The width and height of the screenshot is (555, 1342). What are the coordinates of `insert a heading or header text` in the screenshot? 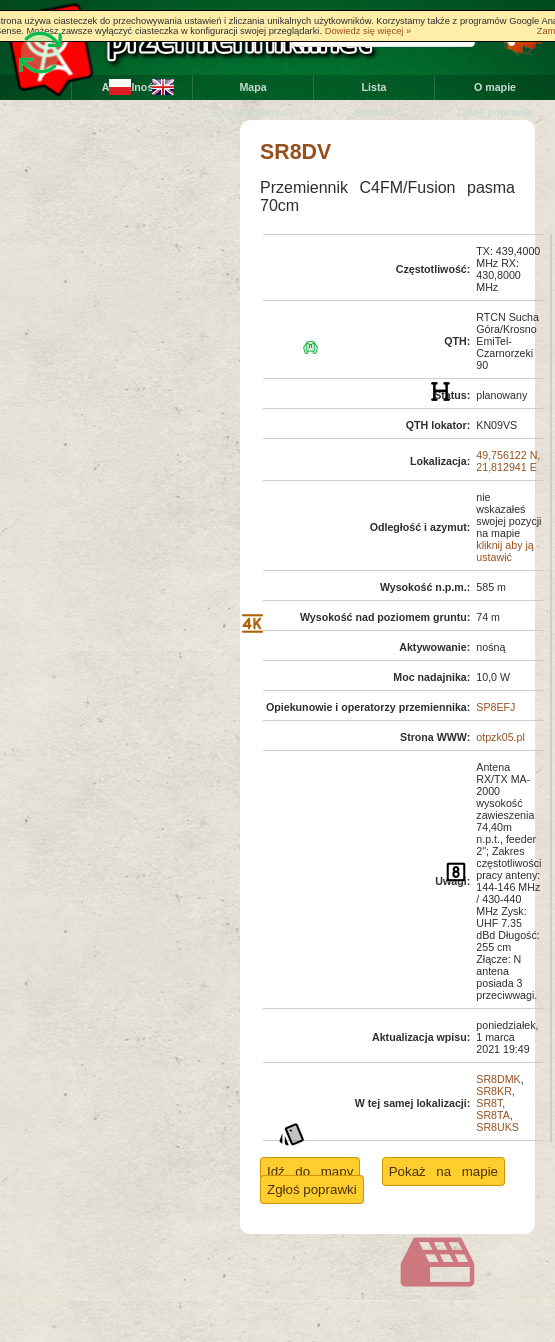 It's located at (440, 391).